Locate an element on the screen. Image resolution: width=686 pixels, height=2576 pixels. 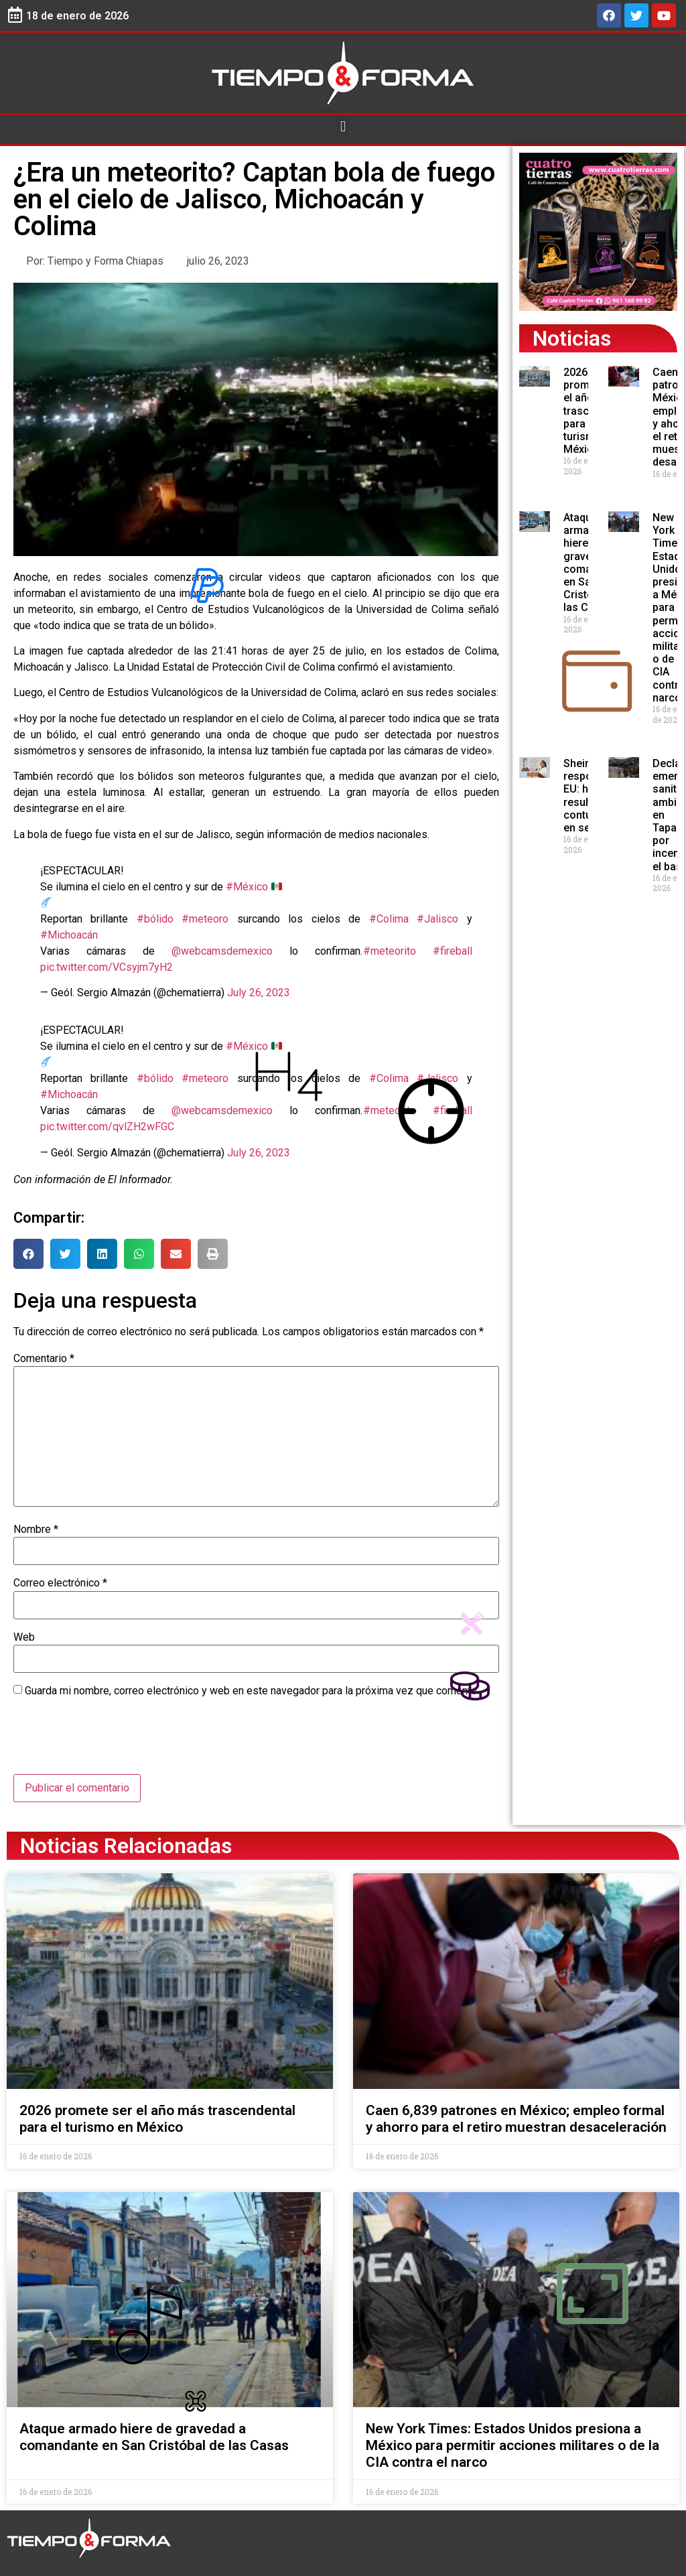
access your wallet or payment methods is located at coordinates (596, 684).